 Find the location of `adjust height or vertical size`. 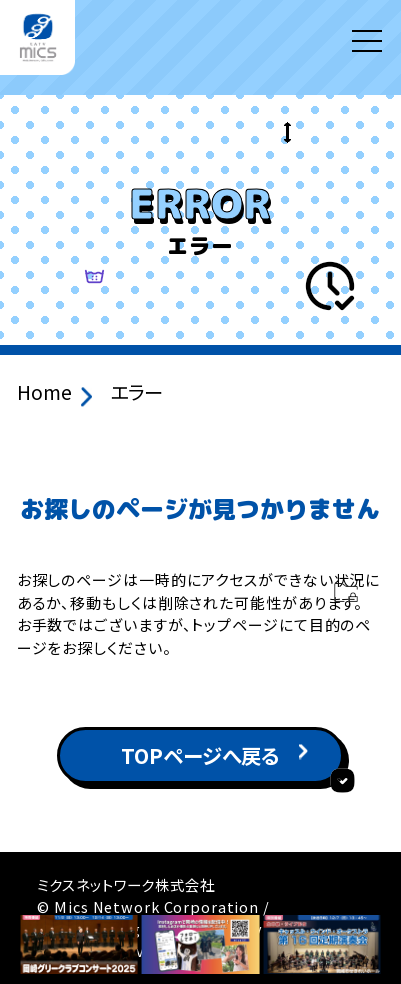

adjust height or vertical size is located at coordinates (287, 132).